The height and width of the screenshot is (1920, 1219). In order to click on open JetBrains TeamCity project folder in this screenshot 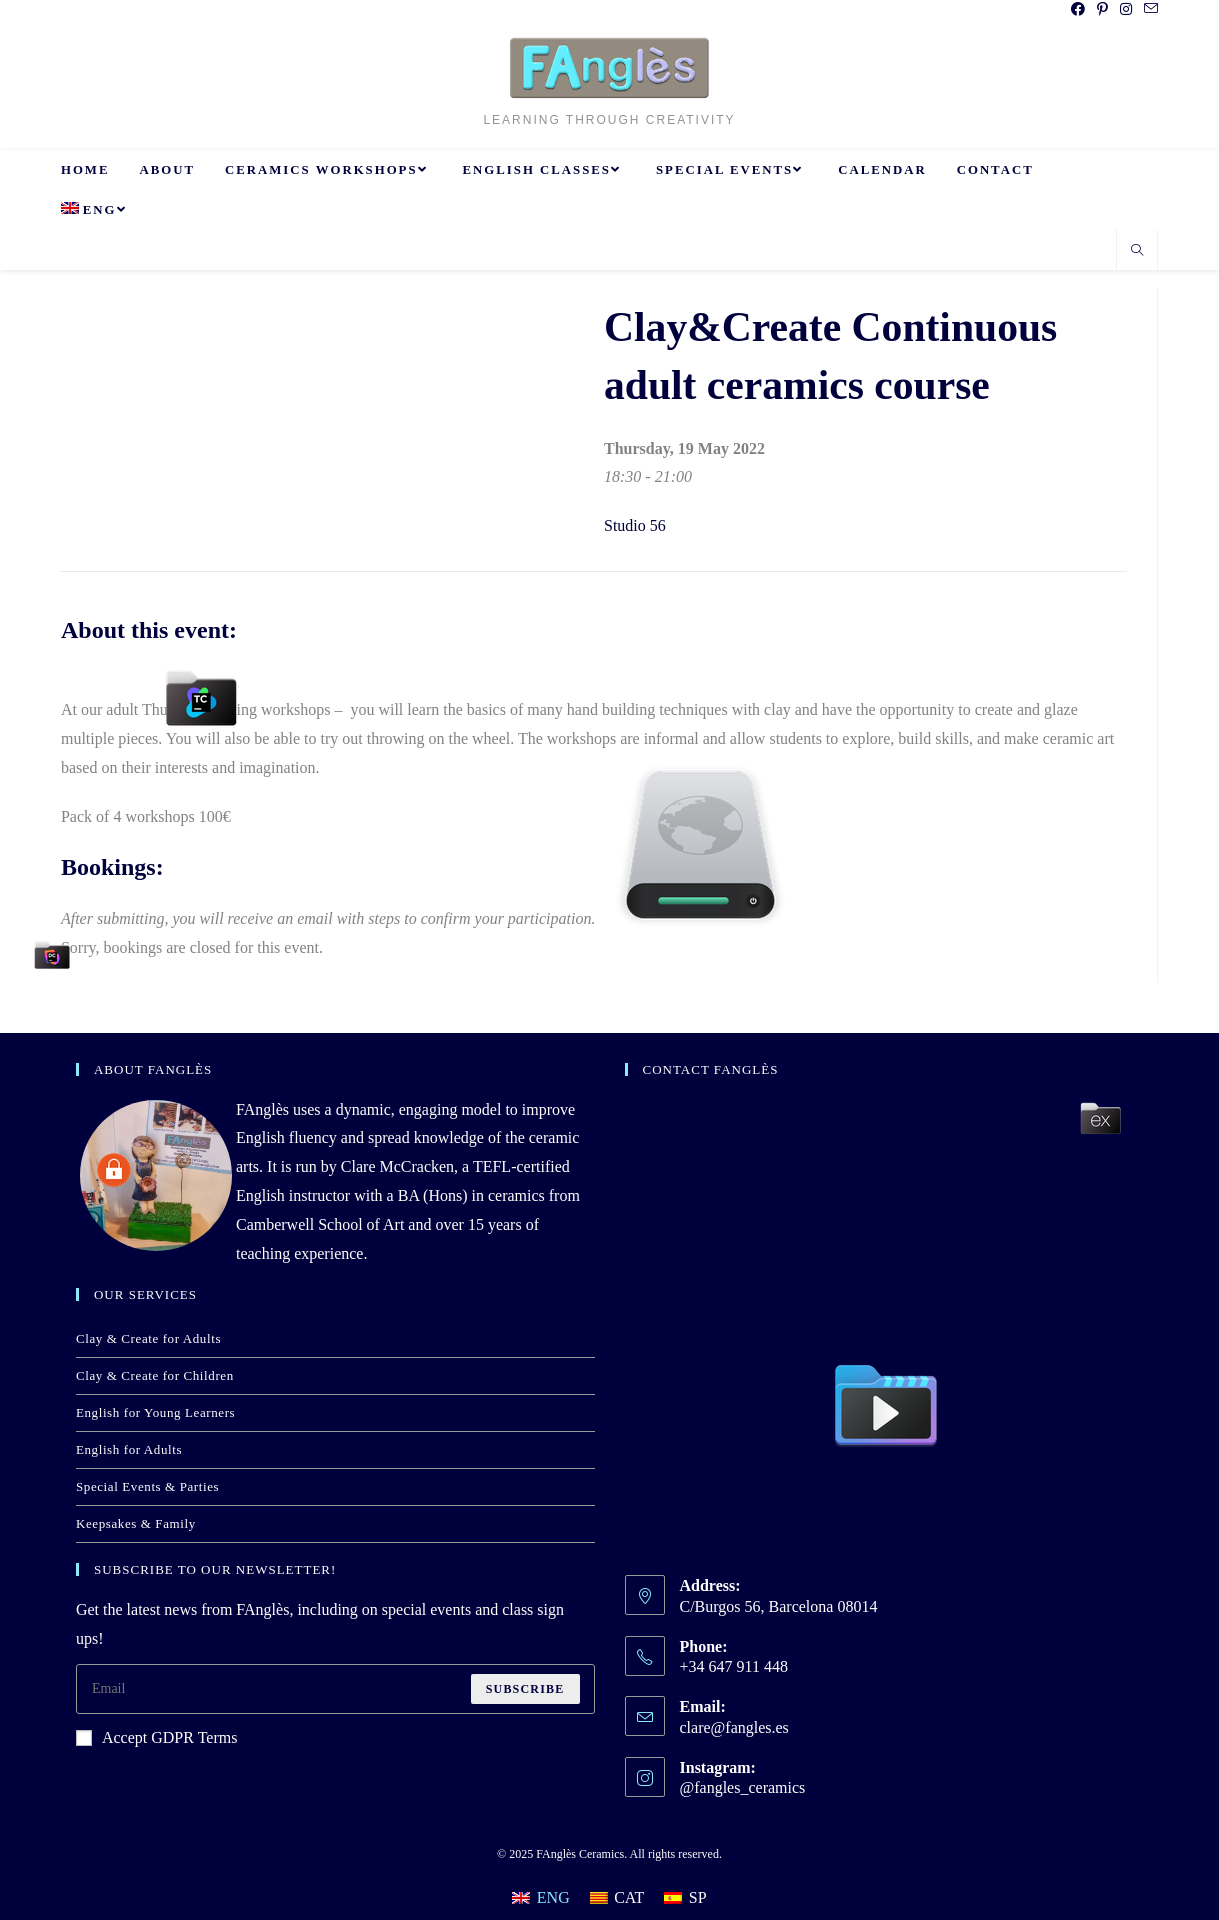, I will do `click(201, 700)`.